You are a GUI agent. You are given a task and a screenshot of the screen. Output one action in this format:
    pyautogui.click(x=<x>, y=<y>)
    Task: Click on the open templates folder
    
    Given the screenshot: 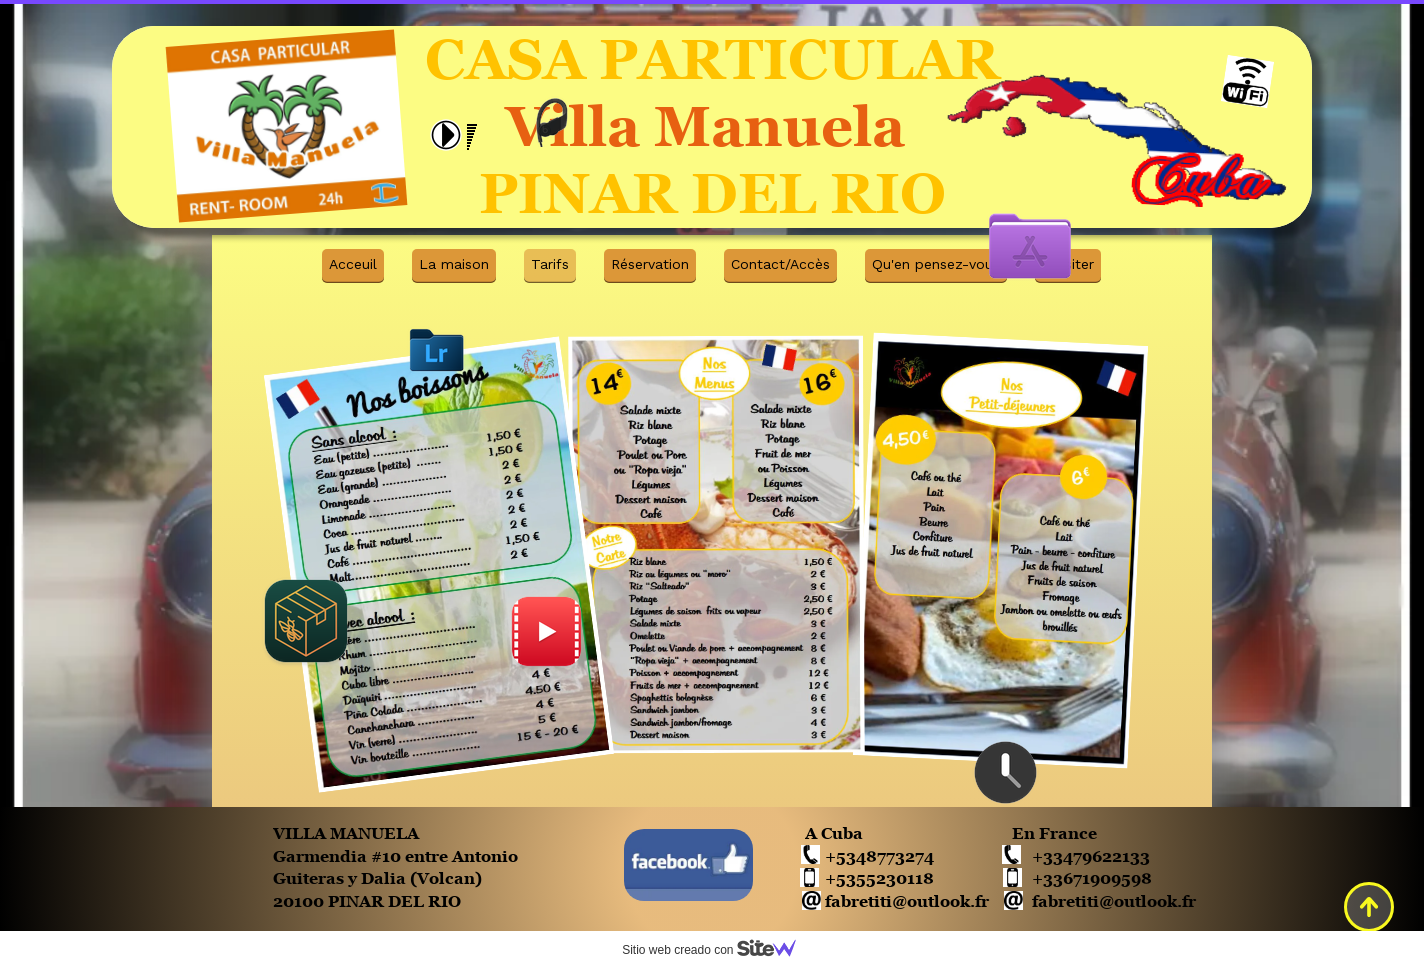 What is the action you would take?
    pyautogui.click(x=1030, y=246)
    